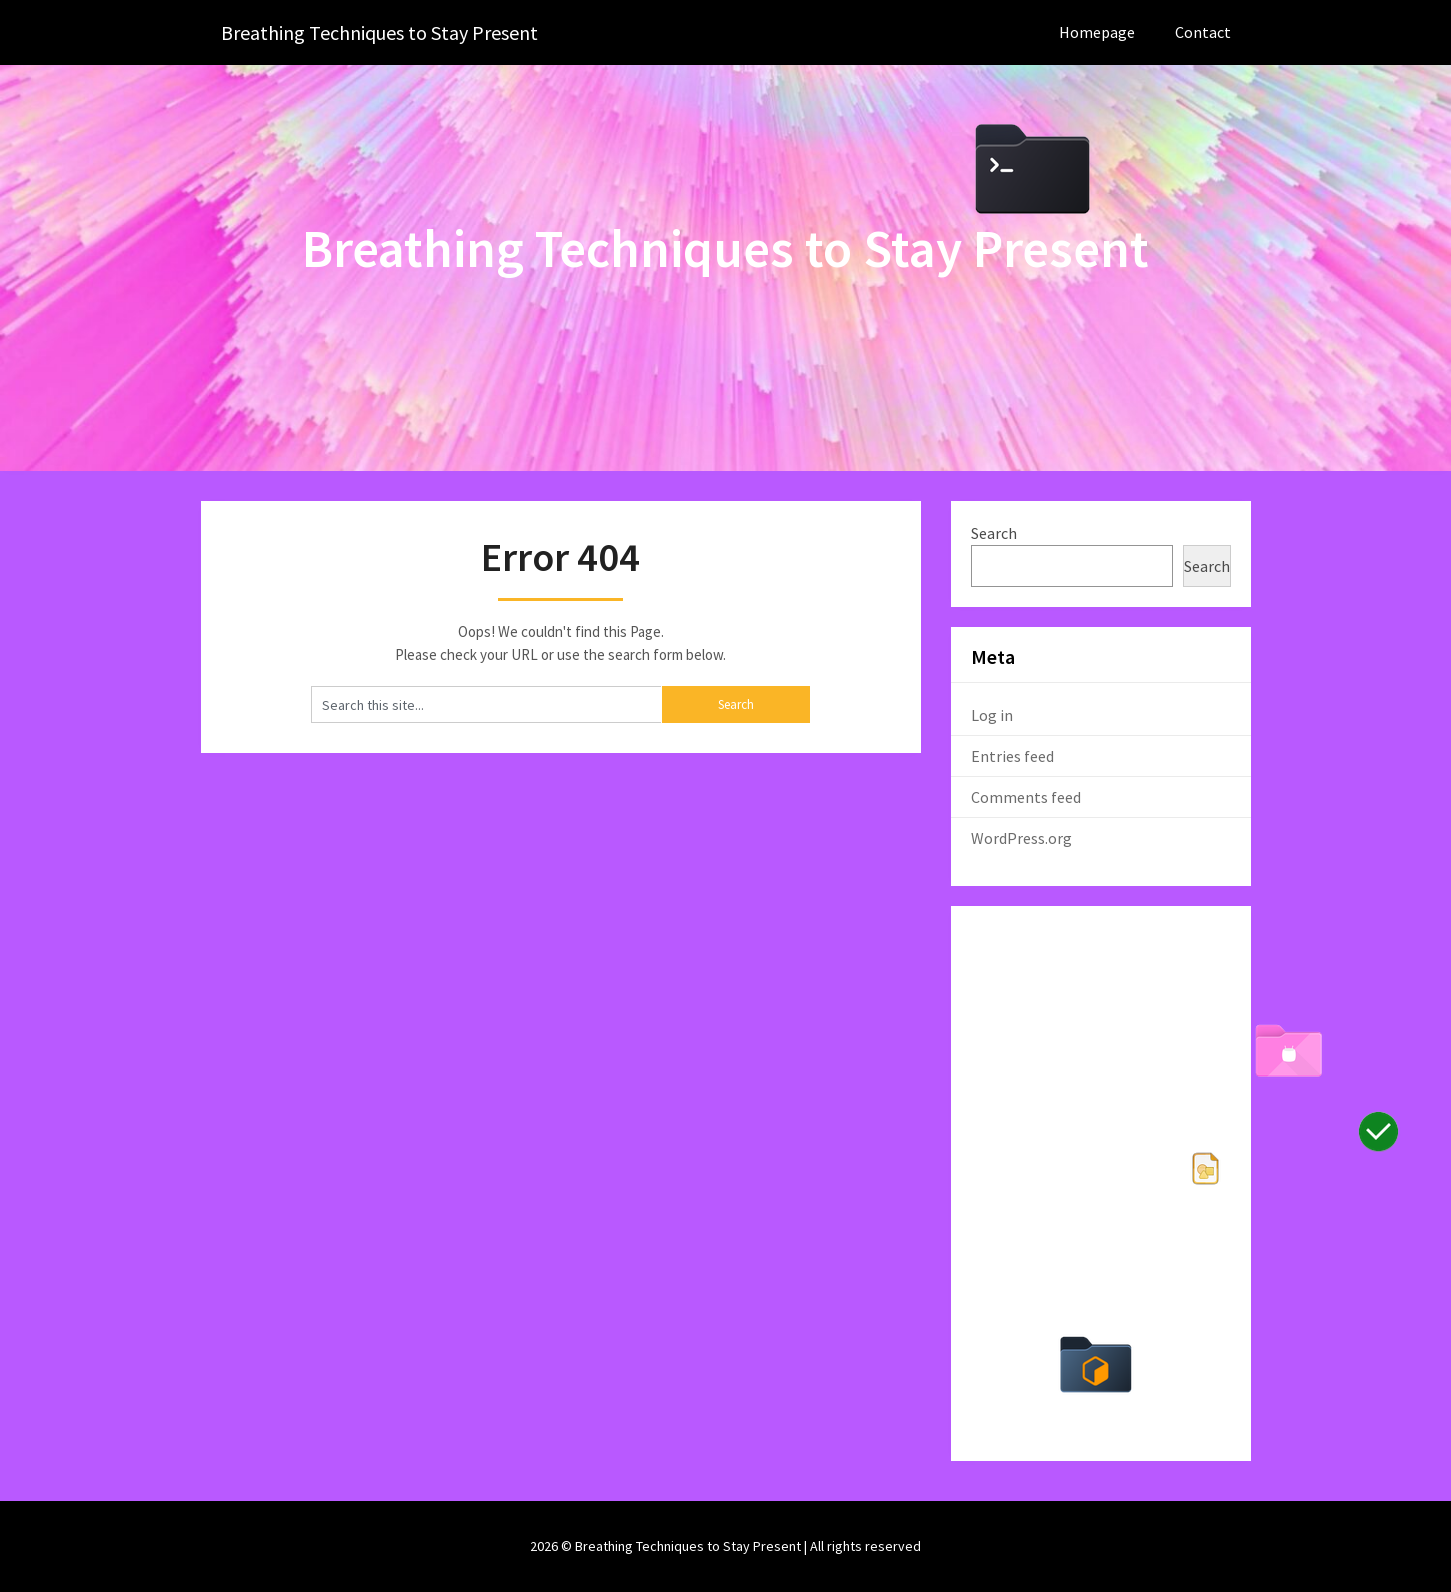  I want to click on open amazon thinkbox project files, so click(1095, 1366).